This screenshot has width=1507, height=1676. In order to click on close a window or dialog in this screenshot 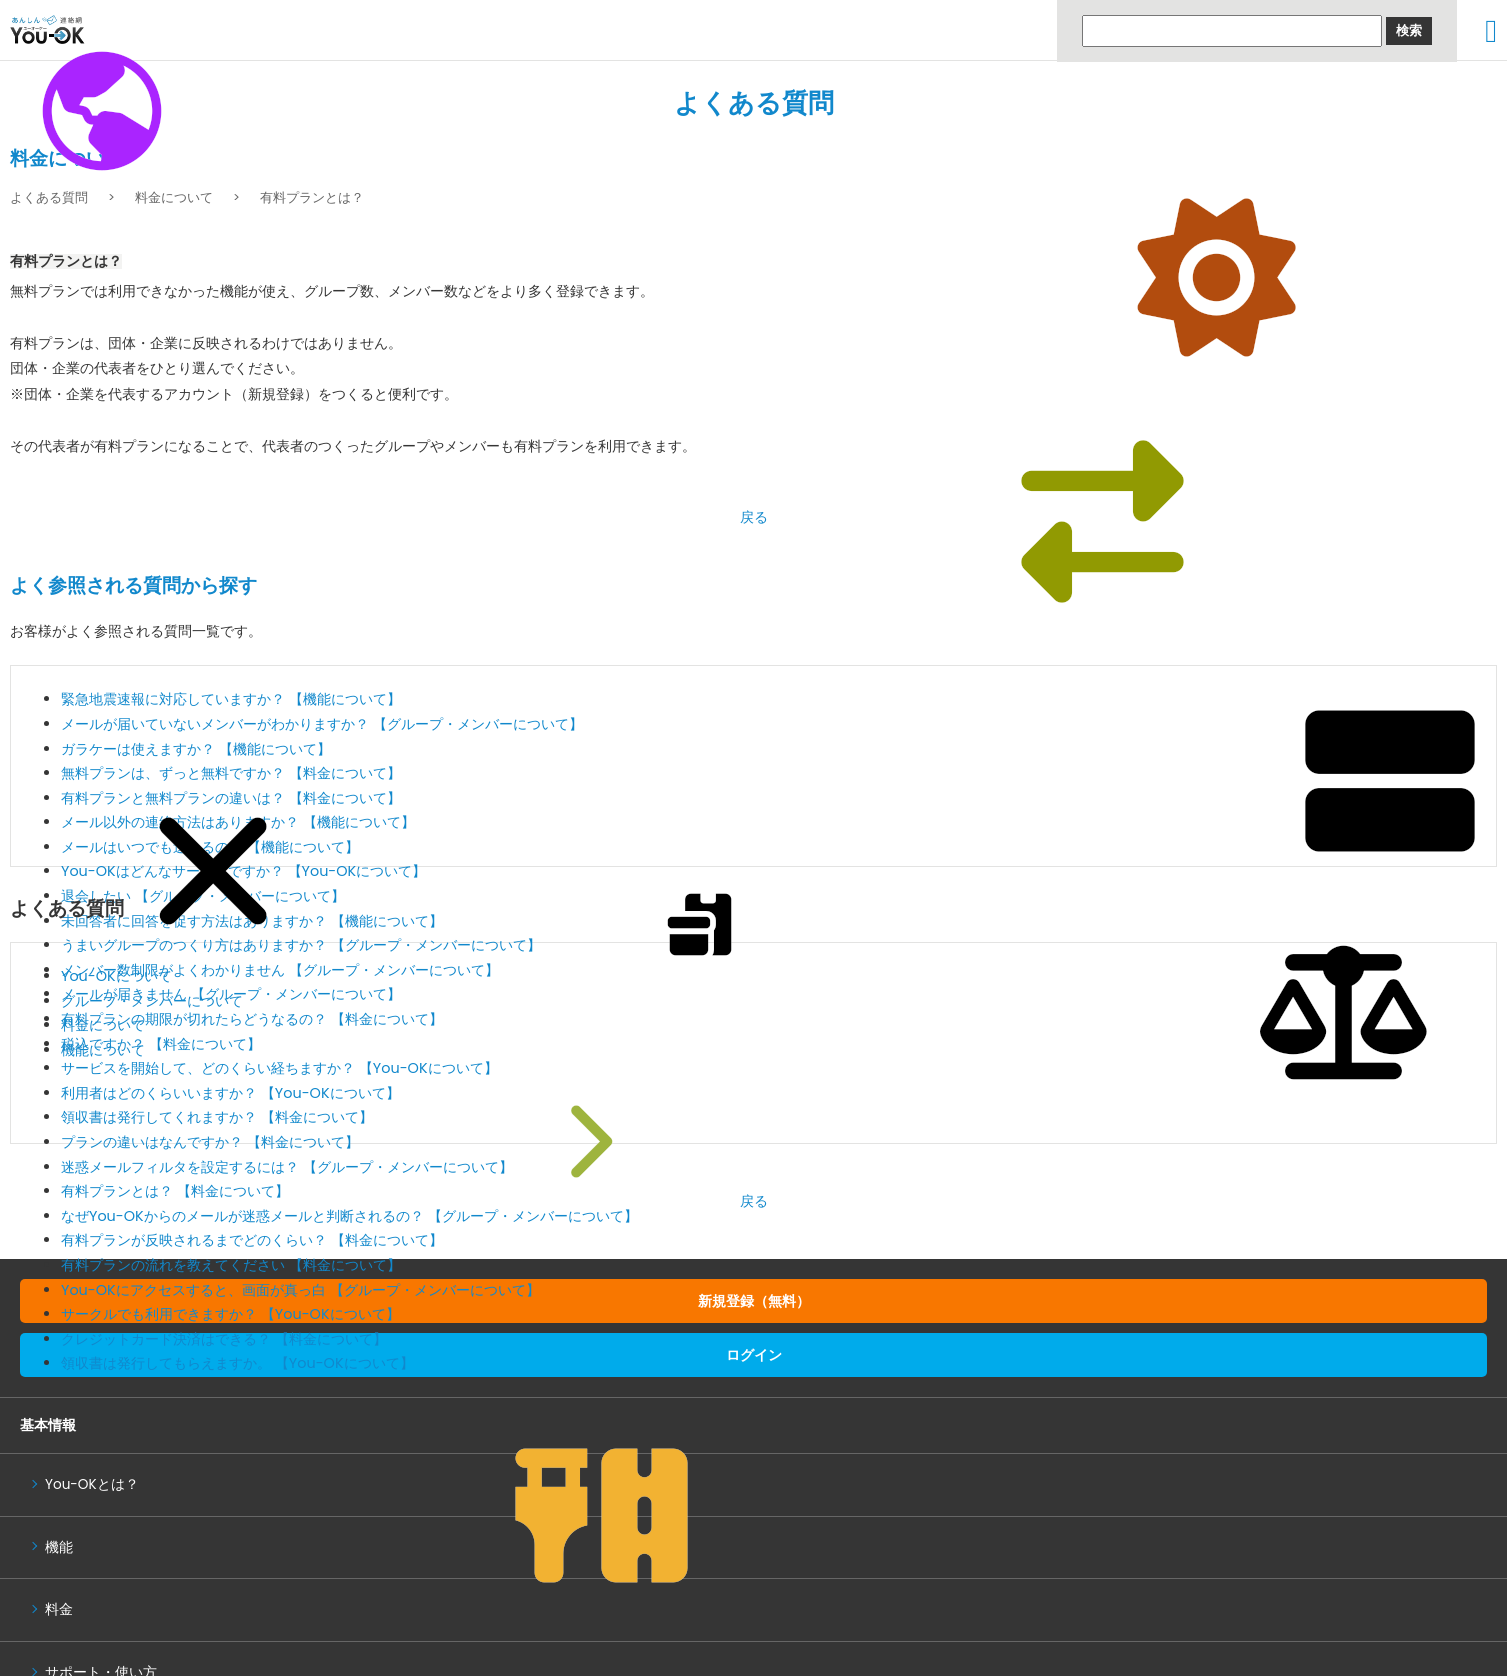, I will do `click(213, 871)`.